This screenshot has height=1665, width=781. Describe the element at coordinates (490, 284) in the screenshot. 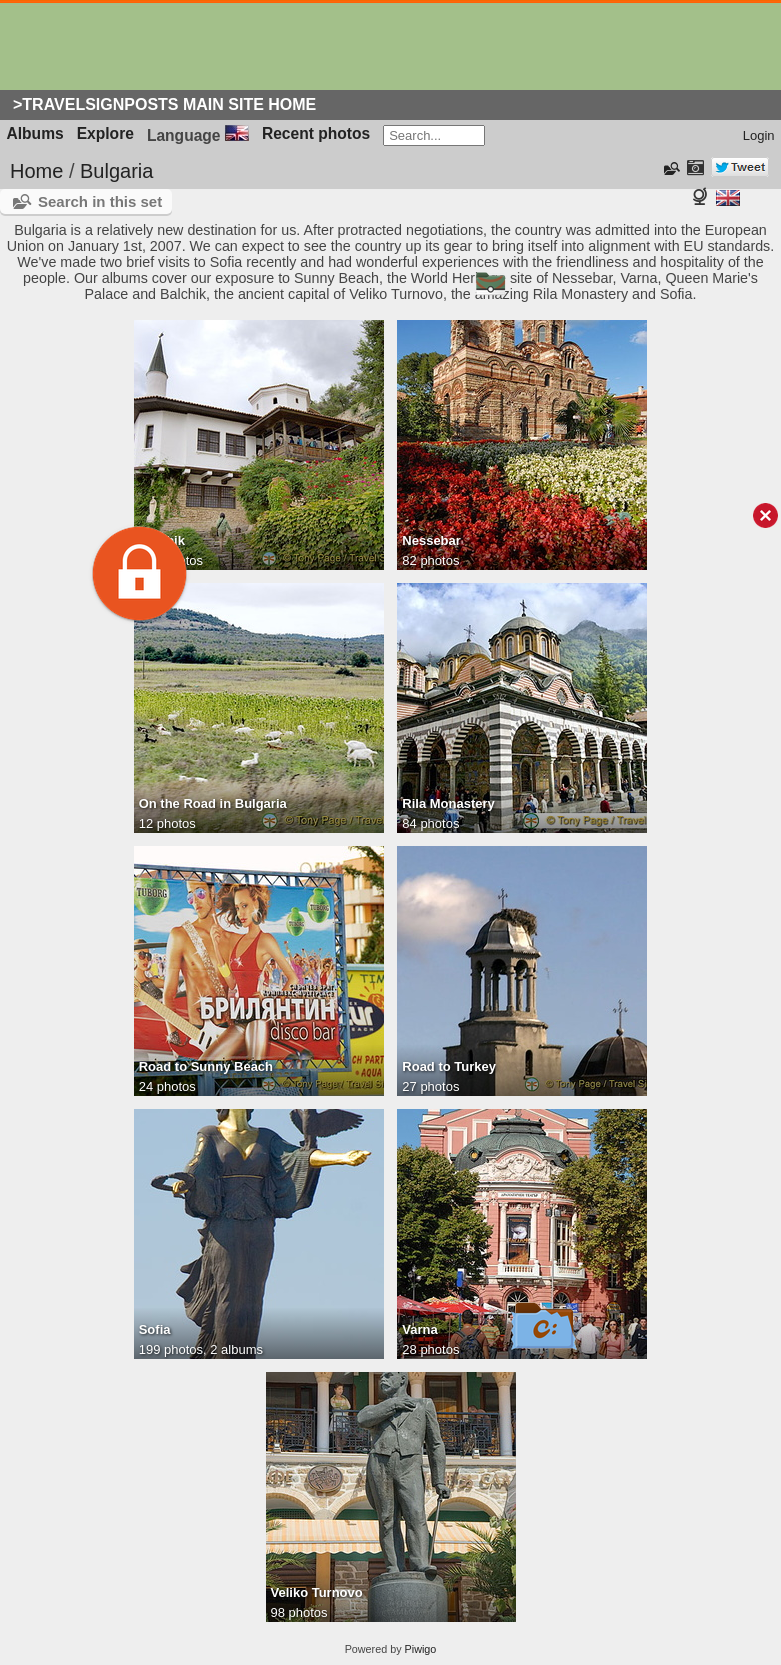

I see `folder for pokémon nest ball related content` at that location.